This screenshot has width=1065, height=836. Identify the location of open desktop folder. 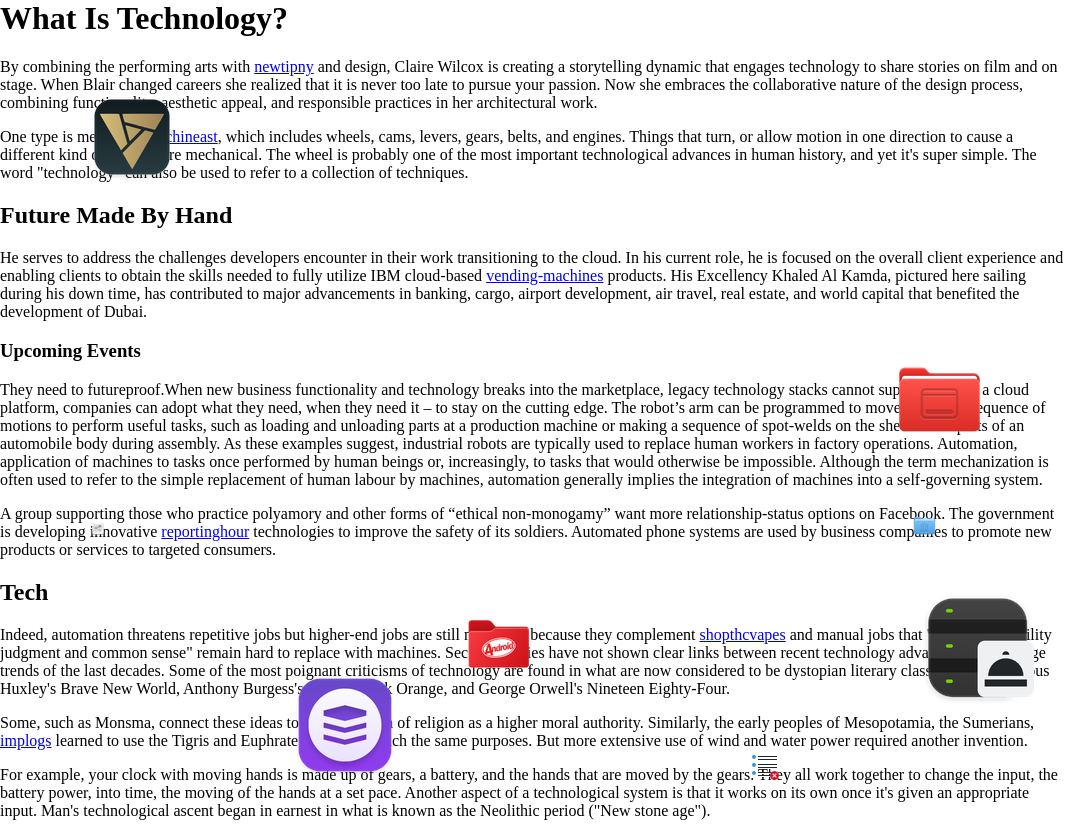
(939, 399).